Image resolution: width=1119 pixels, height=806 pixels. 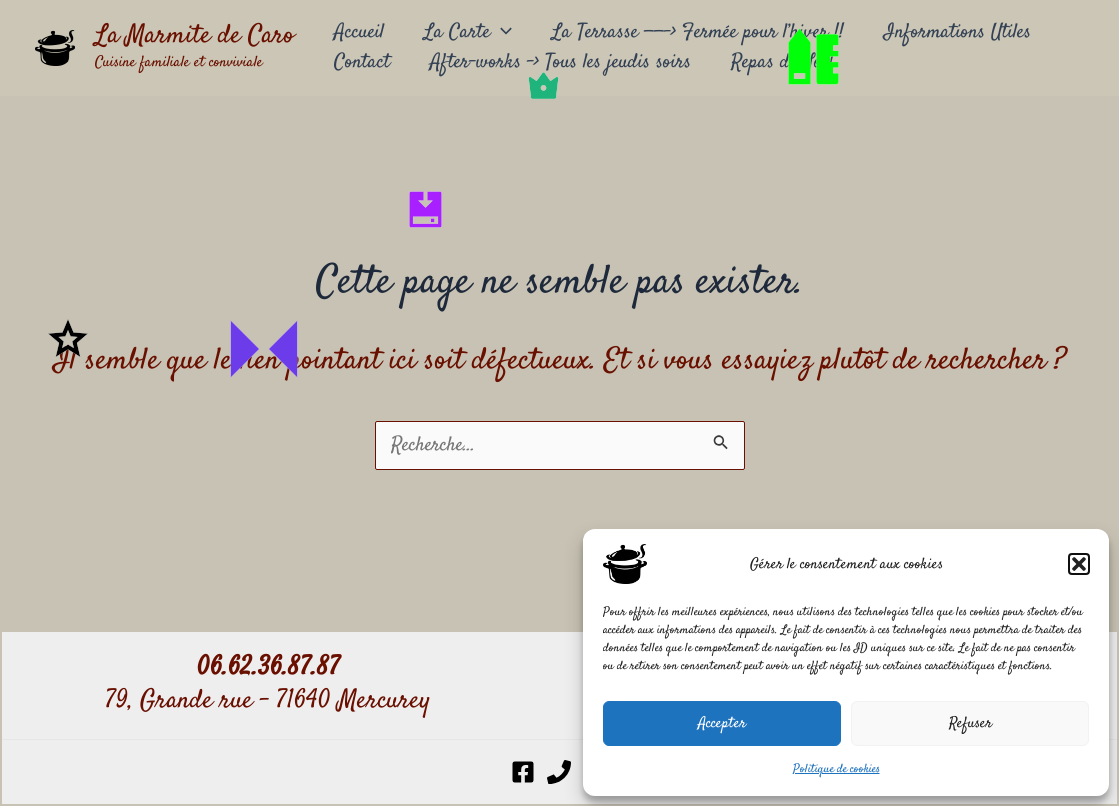 What do you see at coordinates (264, 349) in the screenshot?
I see `collapse or contract a panel horizontally` at bounding box center [264, 349].